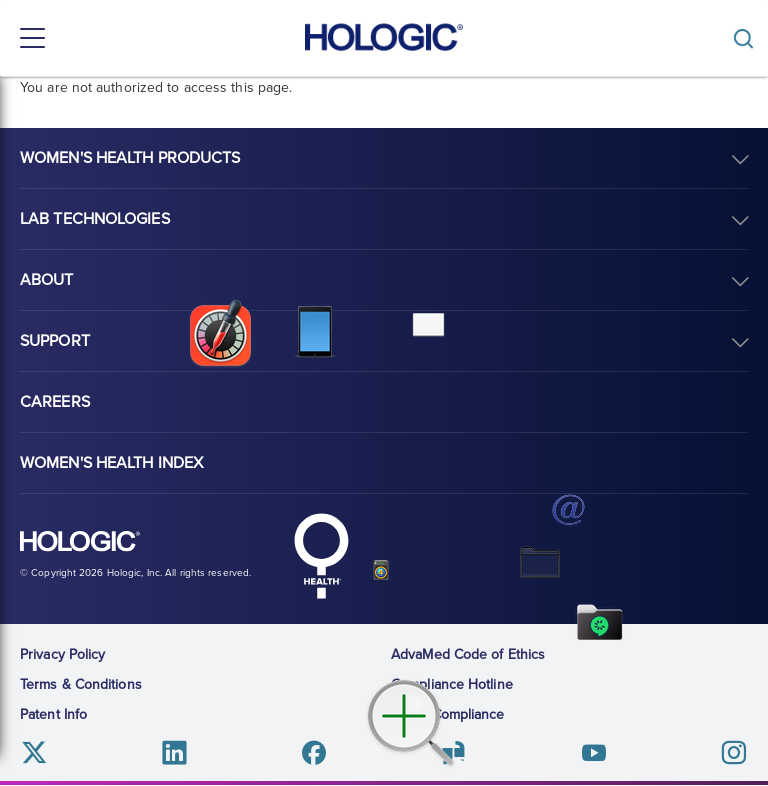  What do you see at coordinates (568, 509) in the screenshot?
I see `open an internet location or web shortcut` at bounding box center [568, 509].